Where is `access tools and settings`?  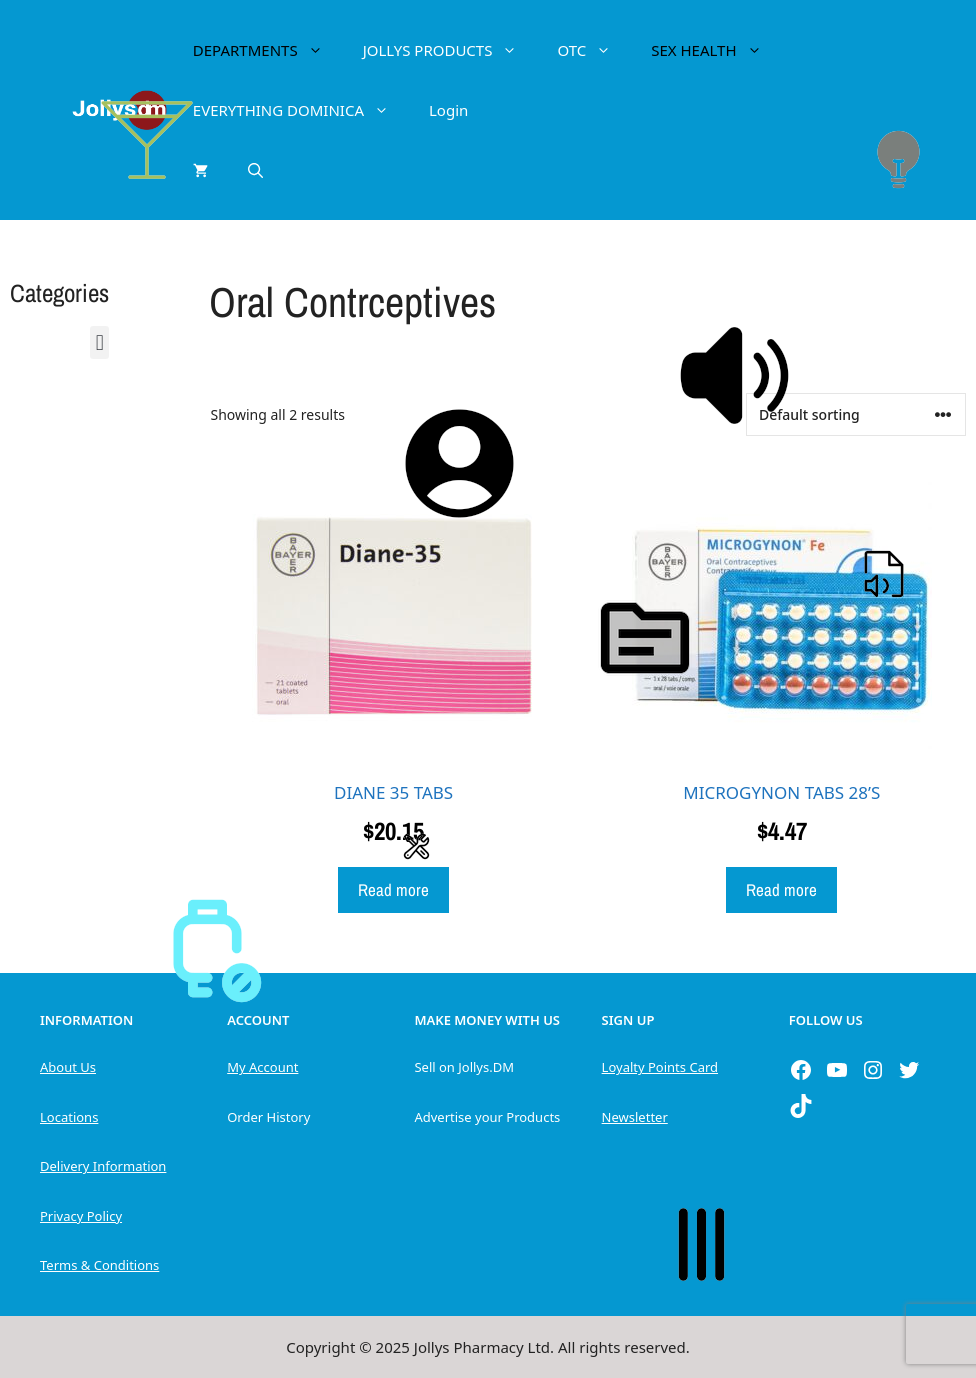 access tools and settings is located at coordinates (416, 846).